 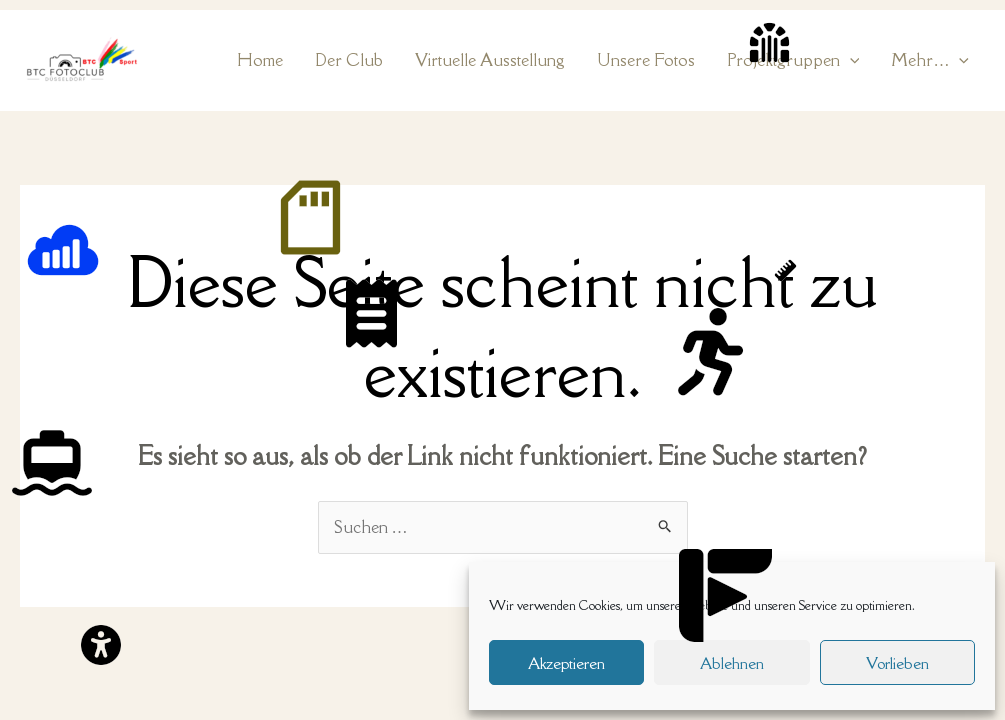 I want to click on access dungeon or castle-themed game content, so click(x=769, y=42).